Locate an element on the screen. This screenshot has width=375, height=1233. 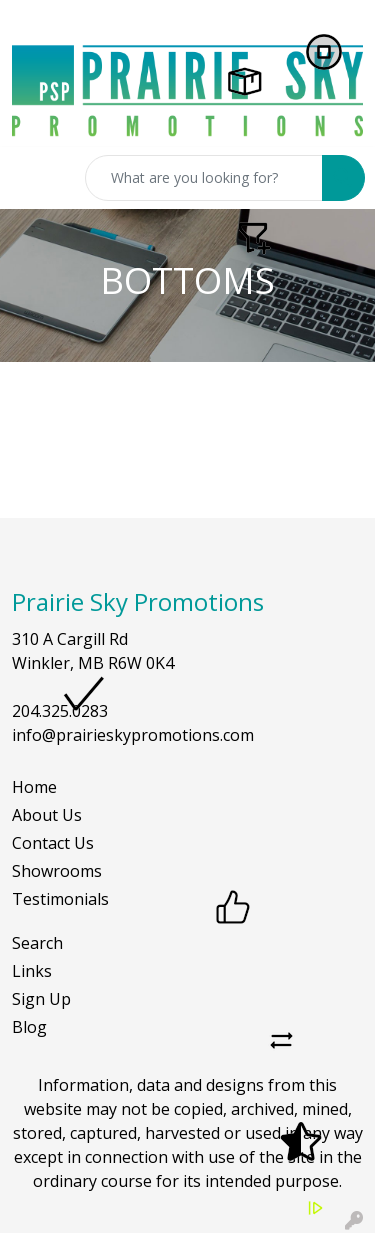
like or approve content is located at coordinates (233, 907).